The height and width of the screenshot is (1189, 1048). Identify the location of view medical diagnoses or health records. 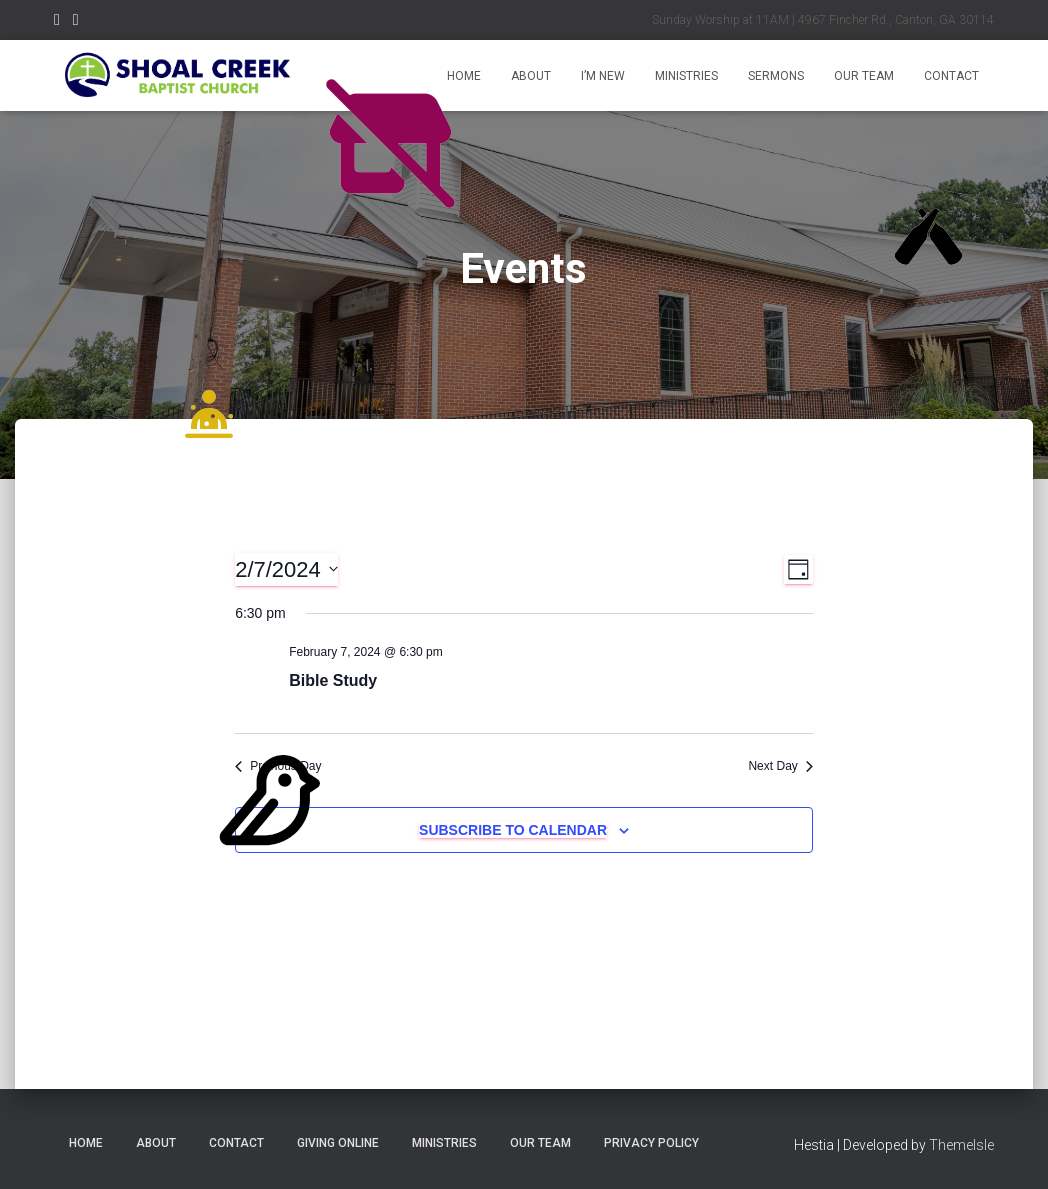
(209, 414).